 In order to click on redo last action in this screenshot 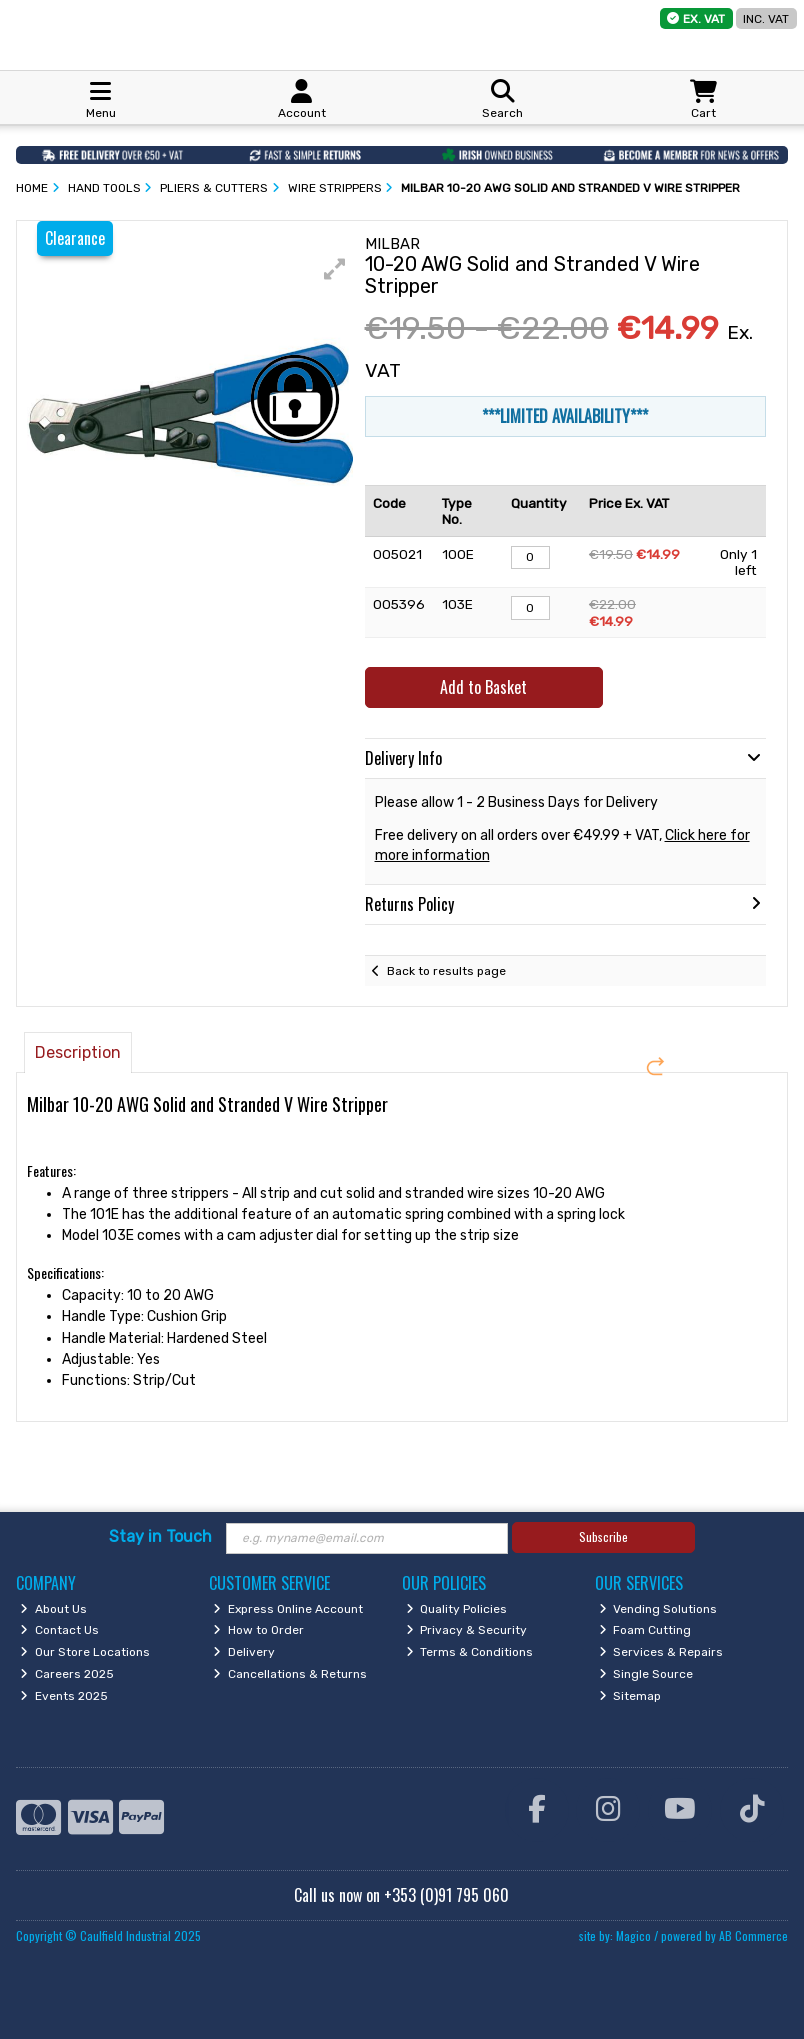, I will do `click(655, 1067)`.